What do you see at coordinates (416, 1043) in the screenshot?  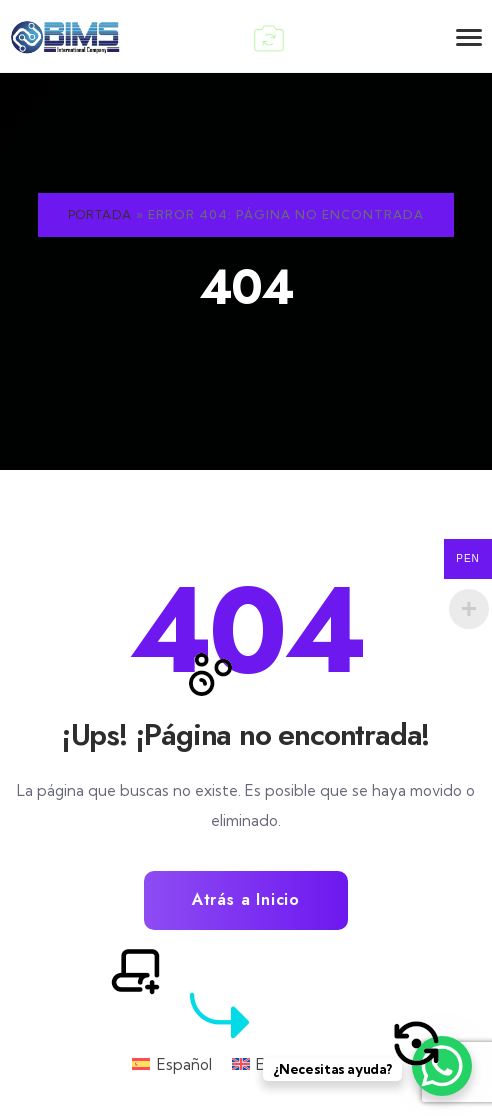 I see `refresh or sync data` at bounding box center [416, 1043].